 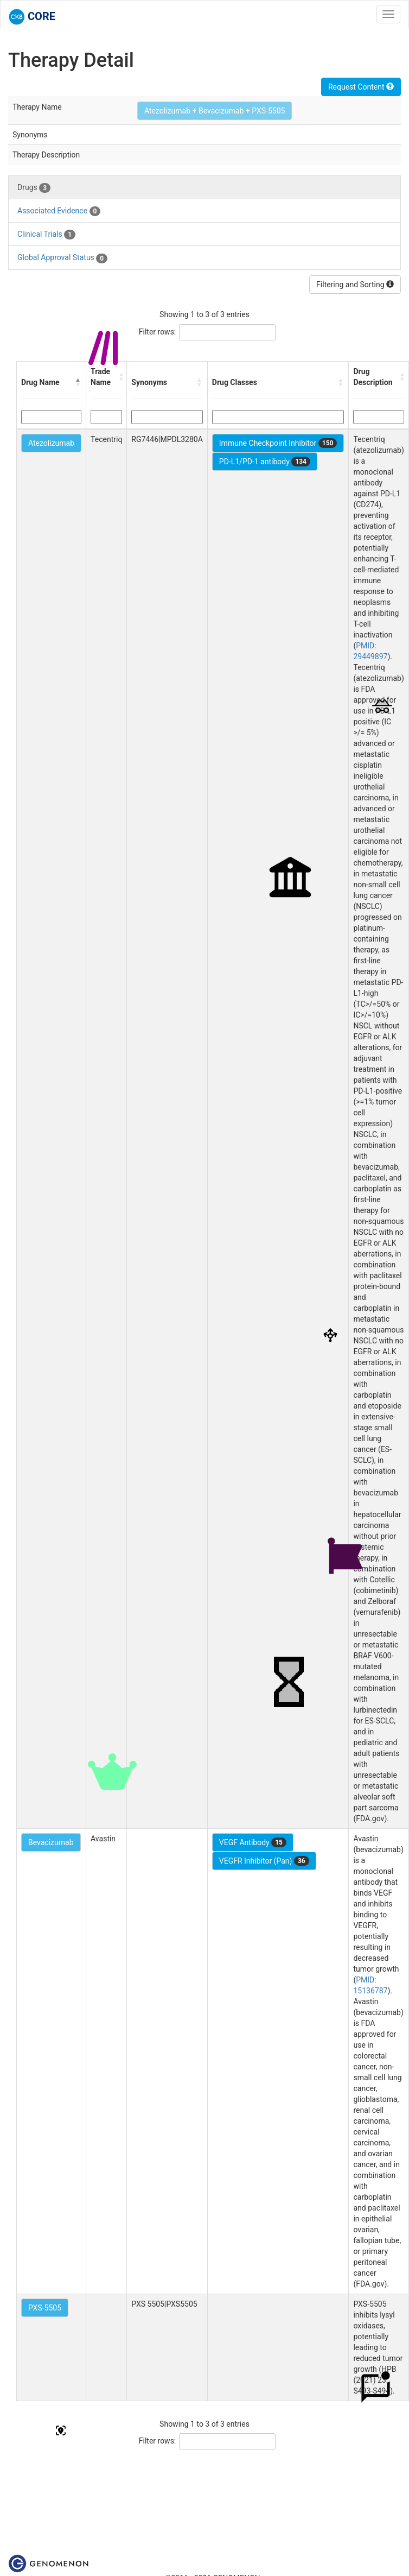 What do you see at coordinates (61, 2430) in the screenshot?
I see `activate live view mode for real-time location tracking` at bounding box center [61, 2430].